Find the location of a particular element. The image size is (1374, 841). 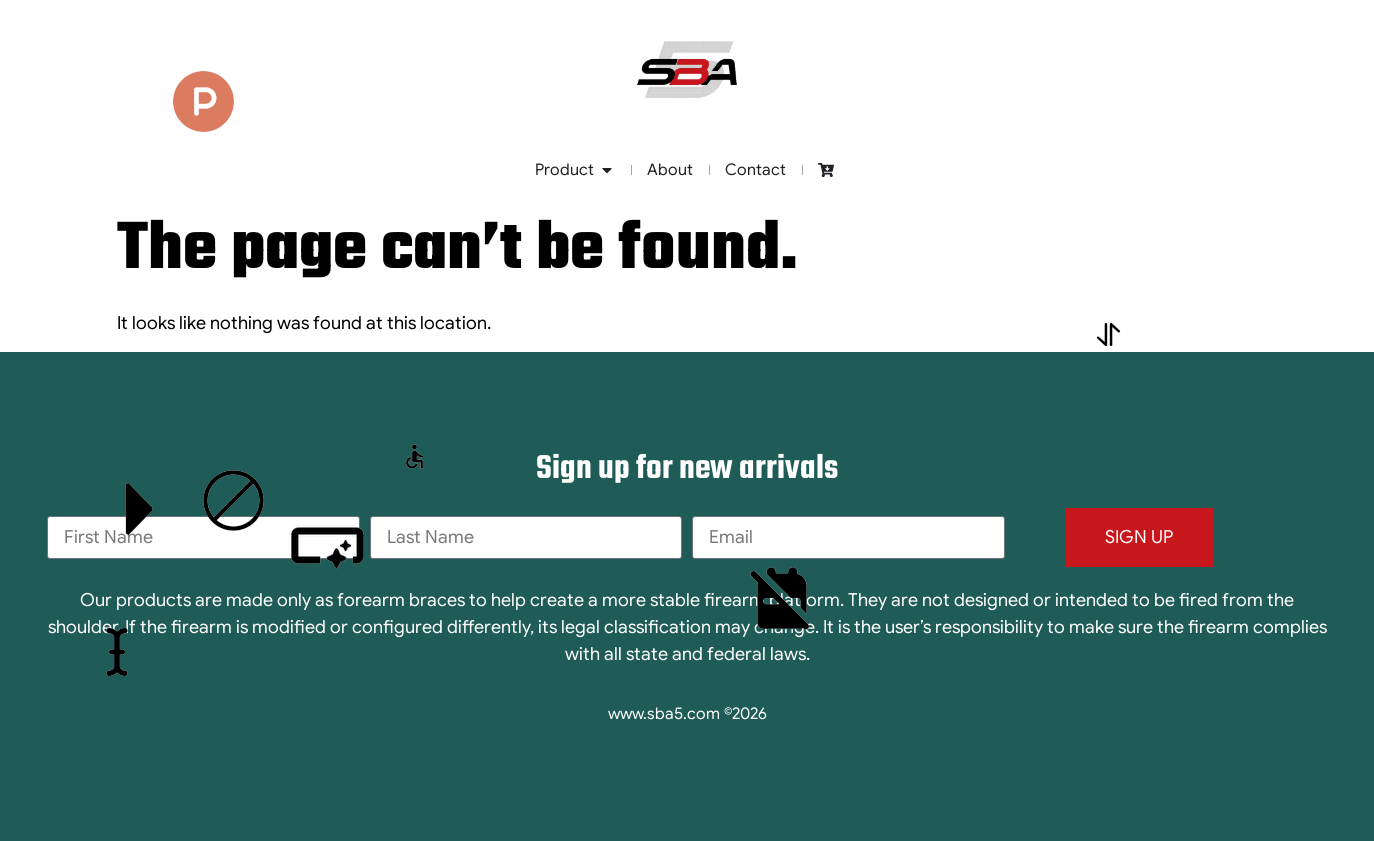

indicates a blocked or prohibited action is located at coordinates (233, 500).